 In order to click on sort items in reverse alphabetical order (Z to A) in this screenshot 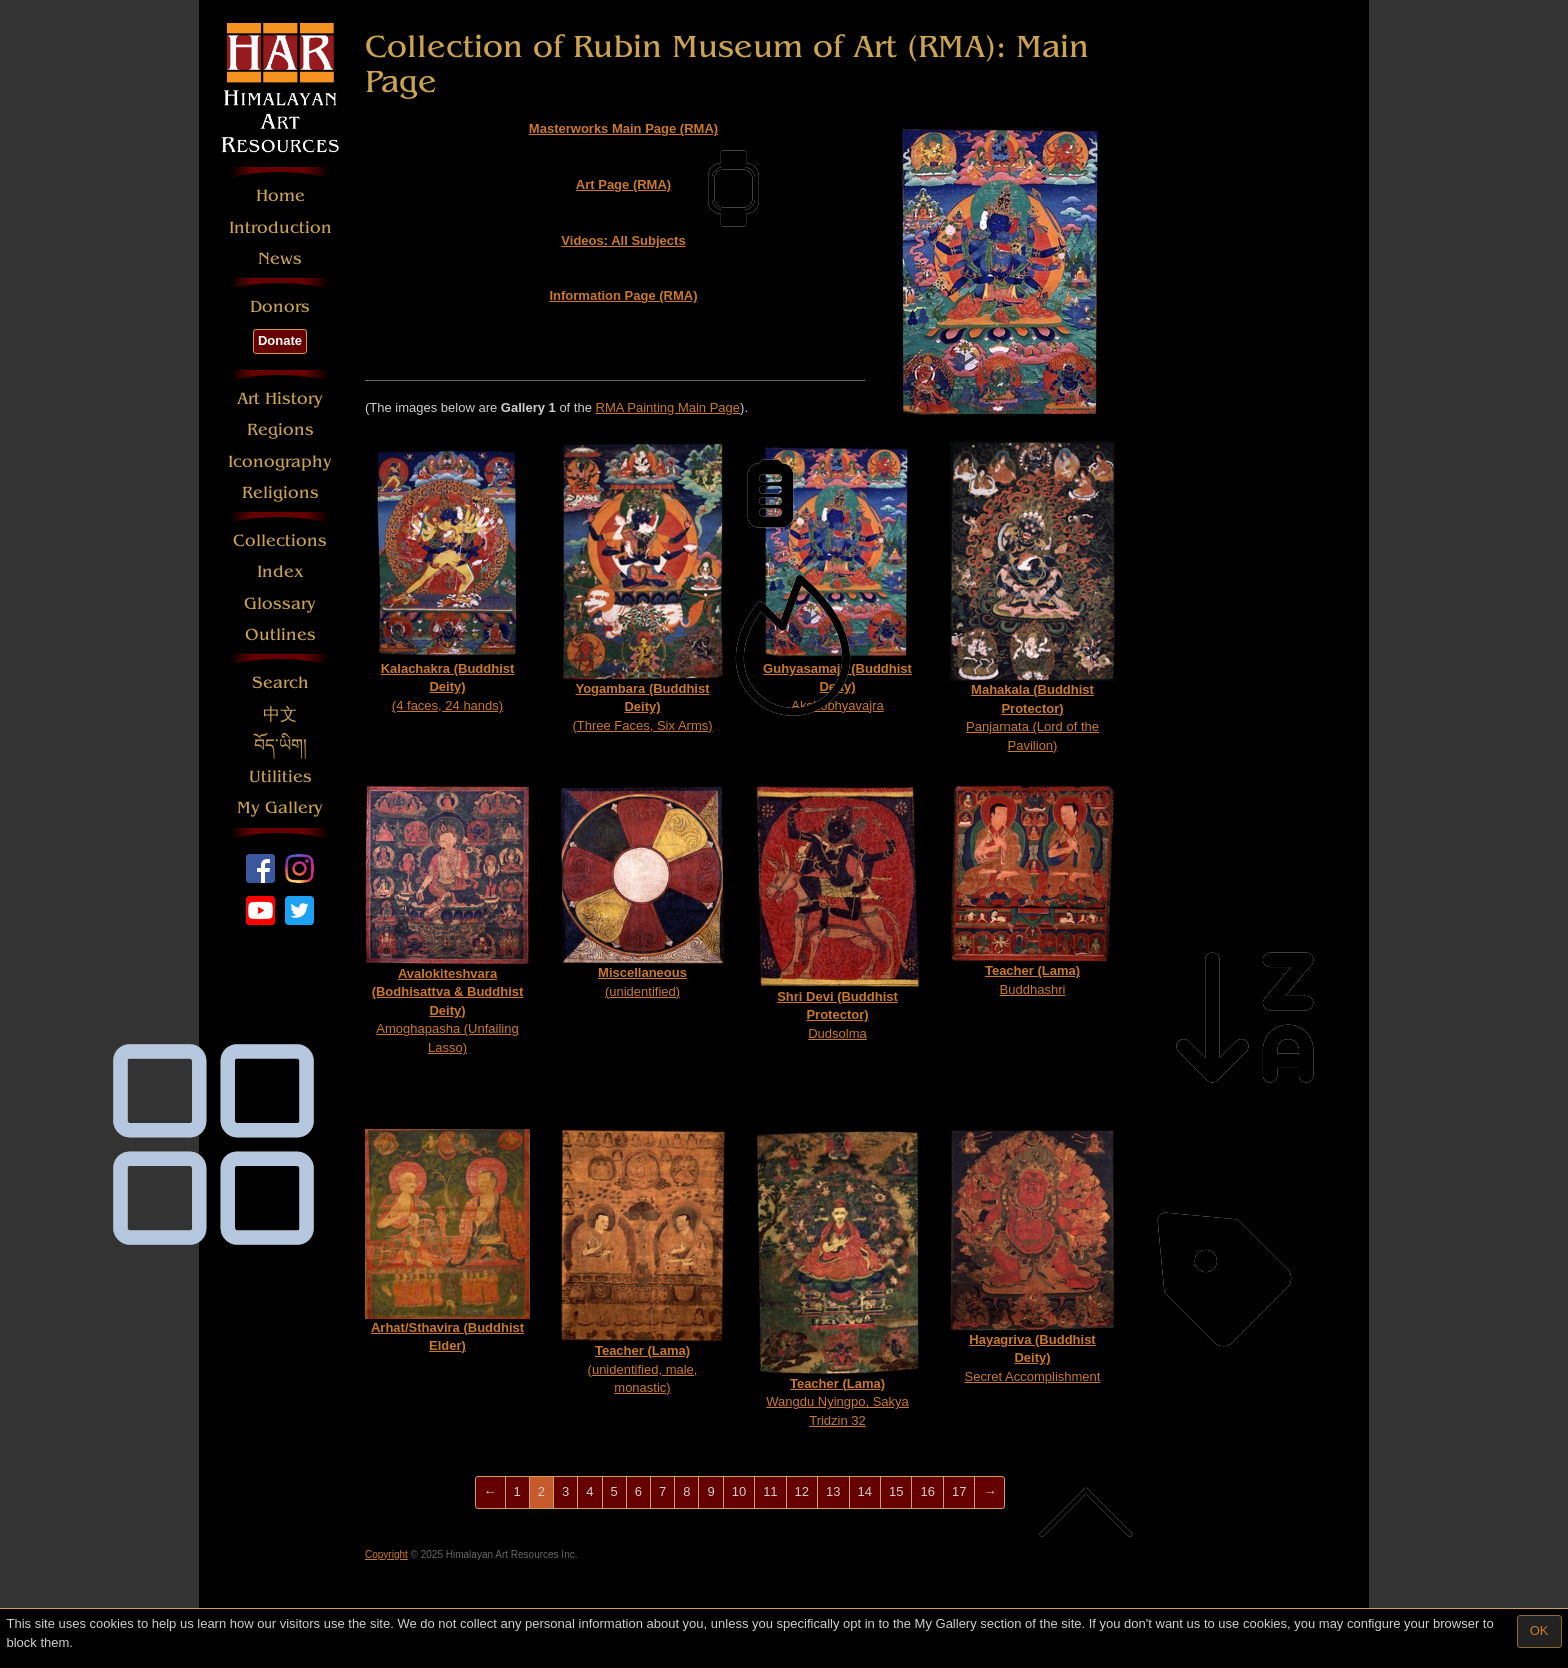, I will do `click(1248, 1017)`.